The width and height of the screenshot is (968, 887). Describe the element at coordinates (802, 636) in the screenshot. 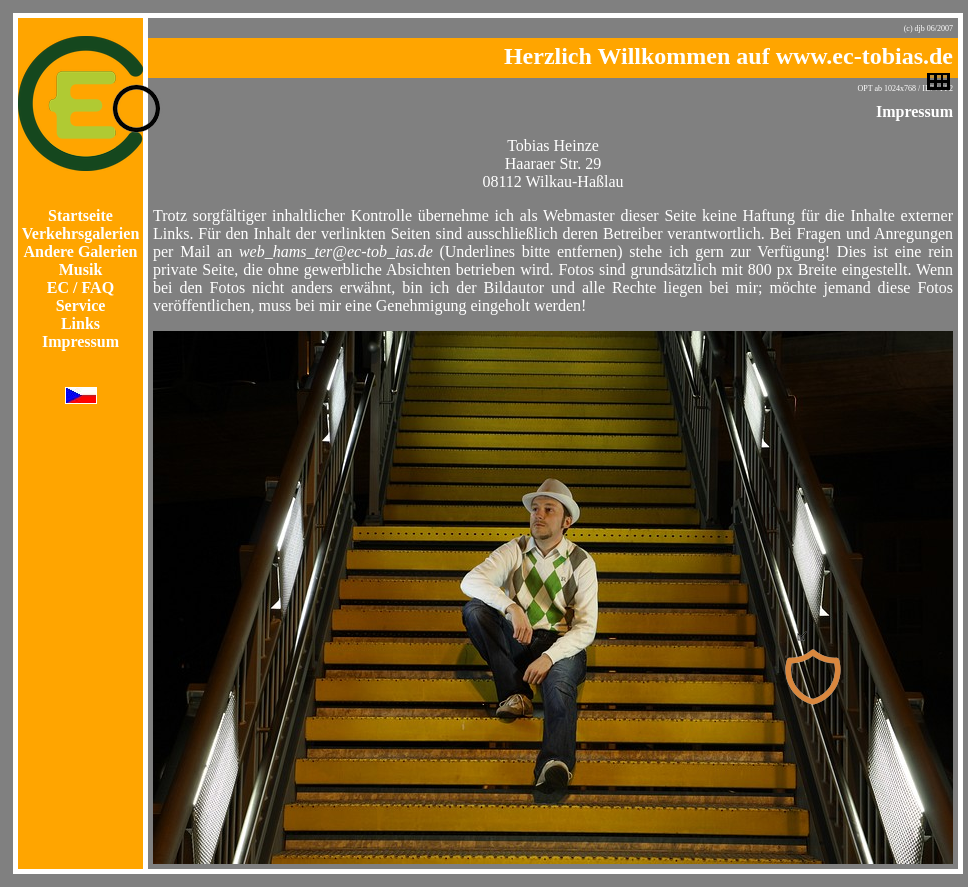

I see `navigate to previous or back-left content` at that location.